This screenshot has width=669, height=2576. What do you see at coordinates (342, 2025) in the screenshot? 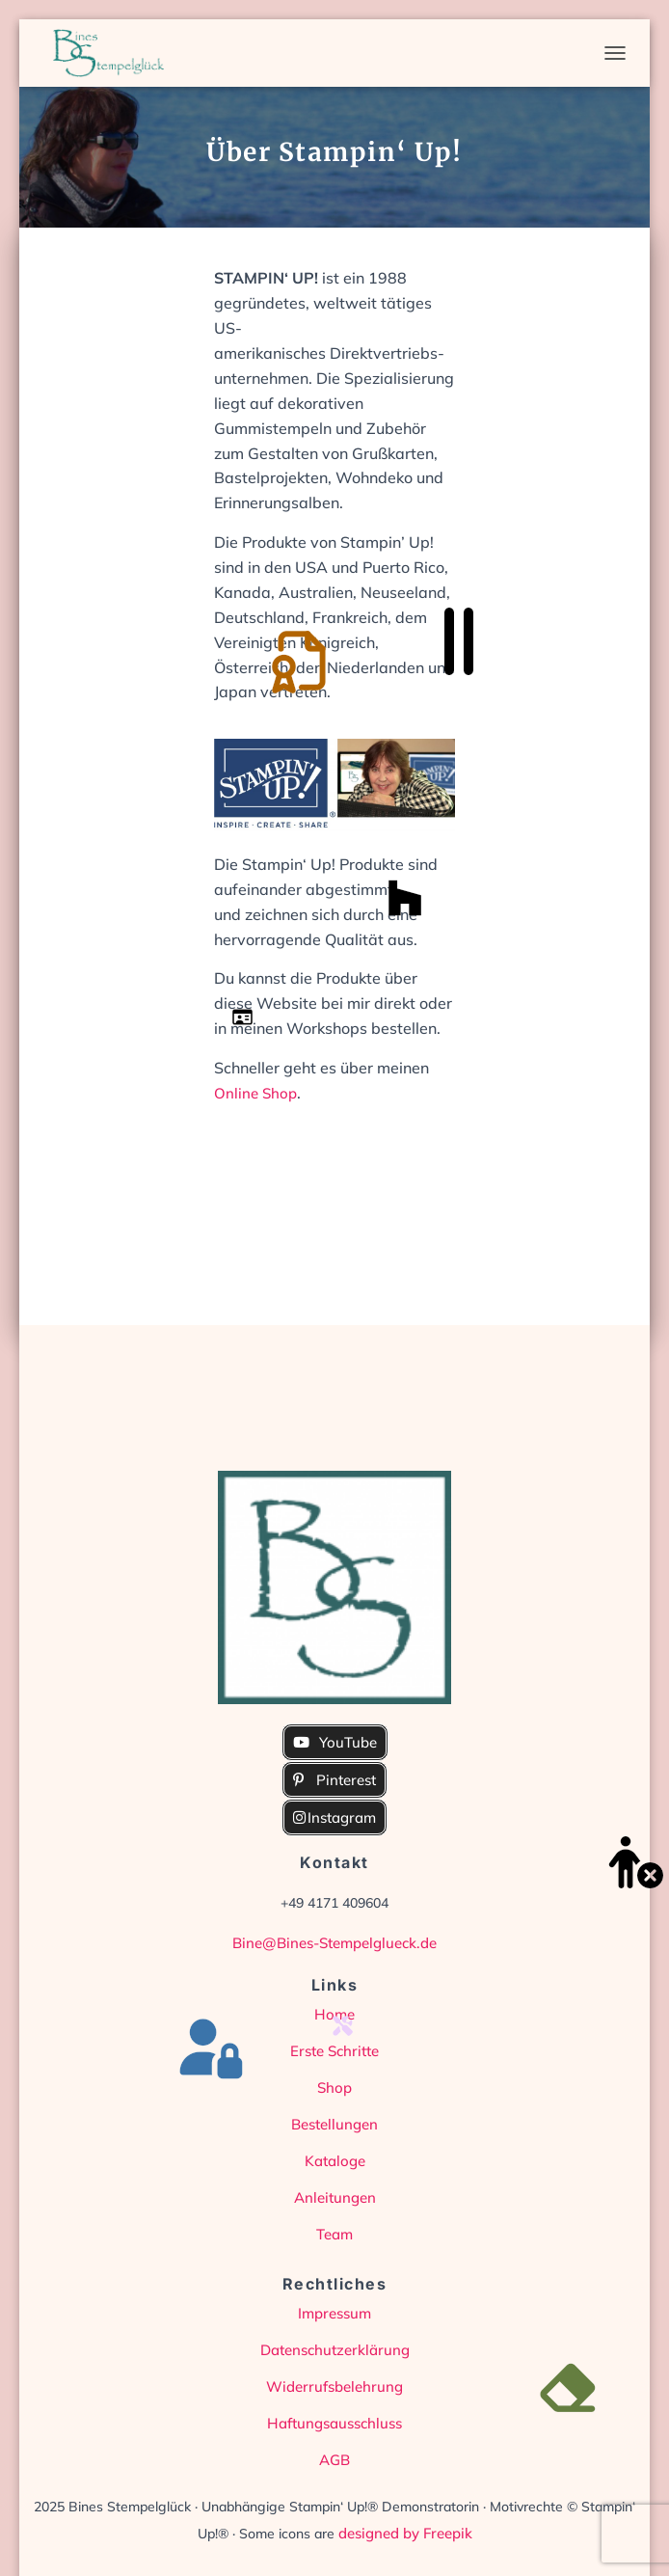
I see `access settings or configuration options` at bounding box center [342, 2025].